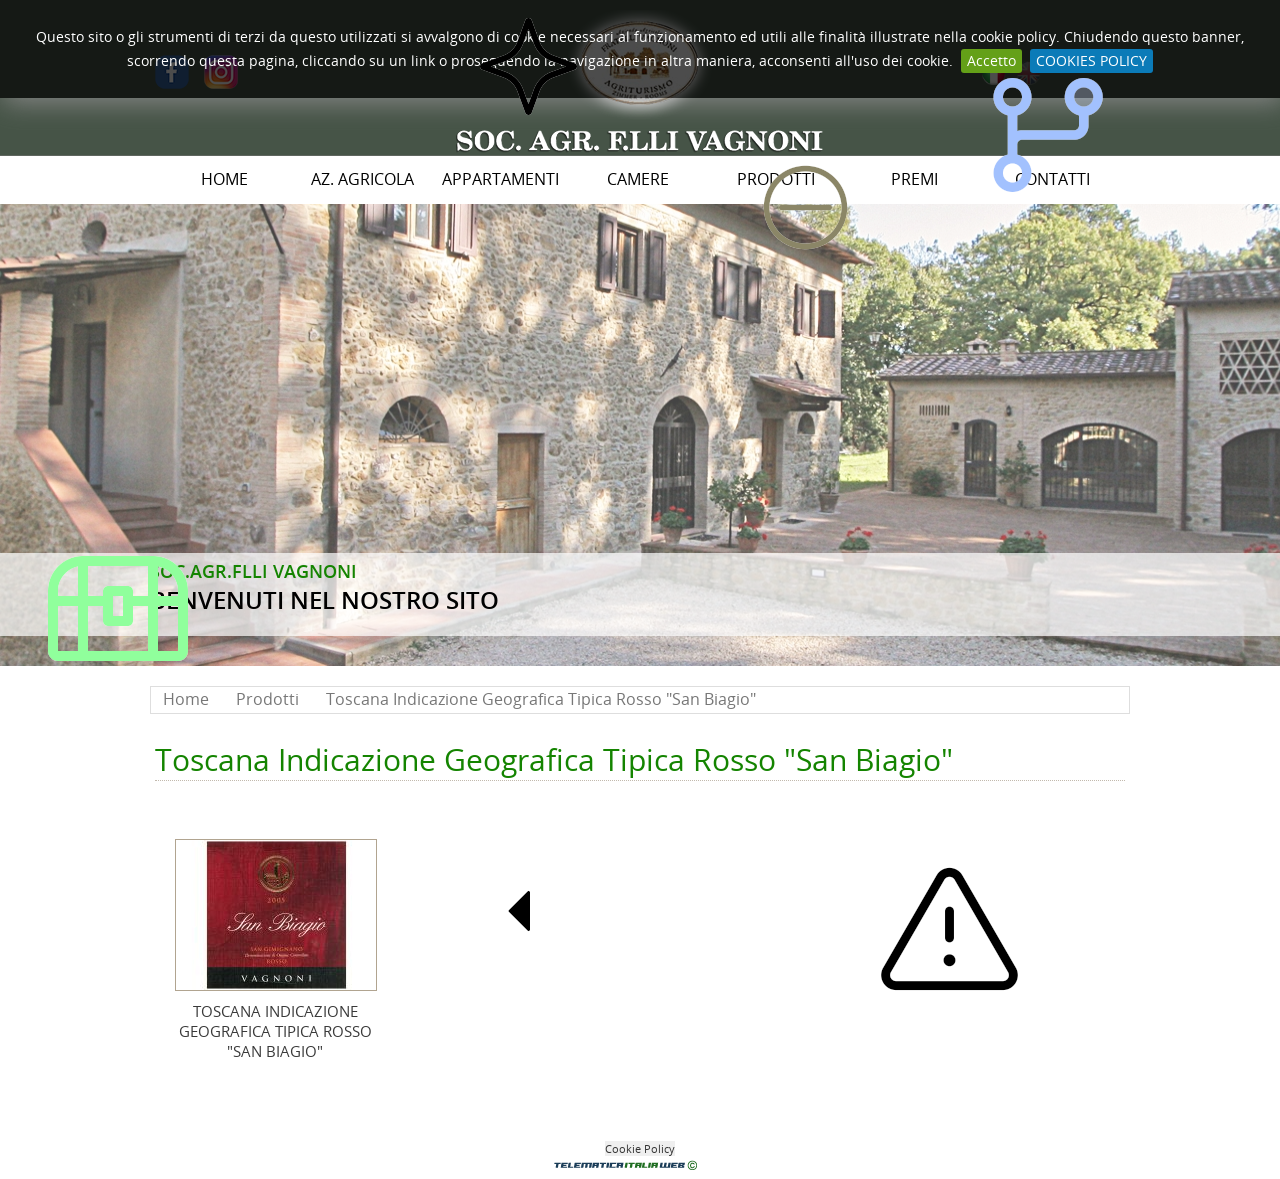 The image size is (1280, 1179). Describe the element at coordinates (1041, 135) in the screenshot. I see `create a new branch in version control` at that location.